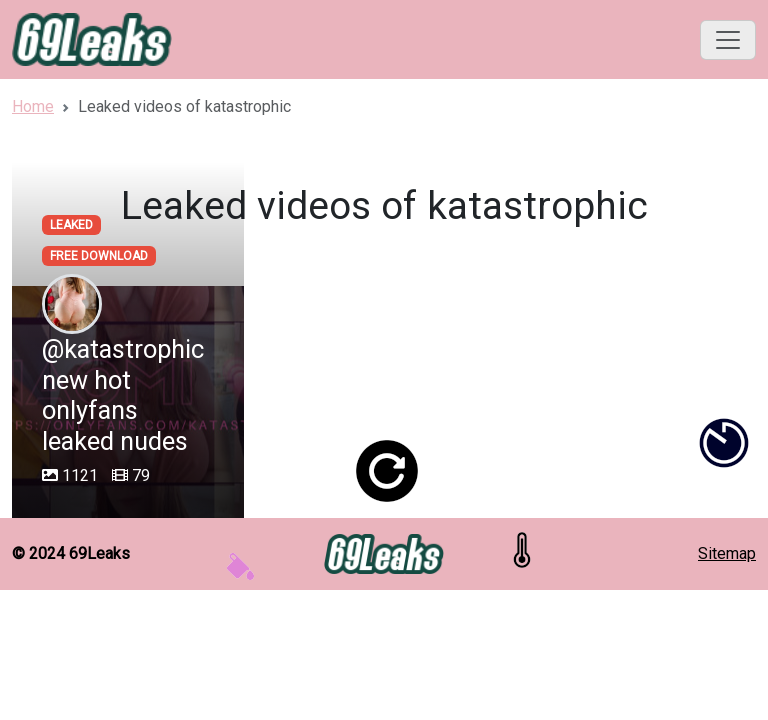  I want to click on refresh or reload content, so click(387, 471).